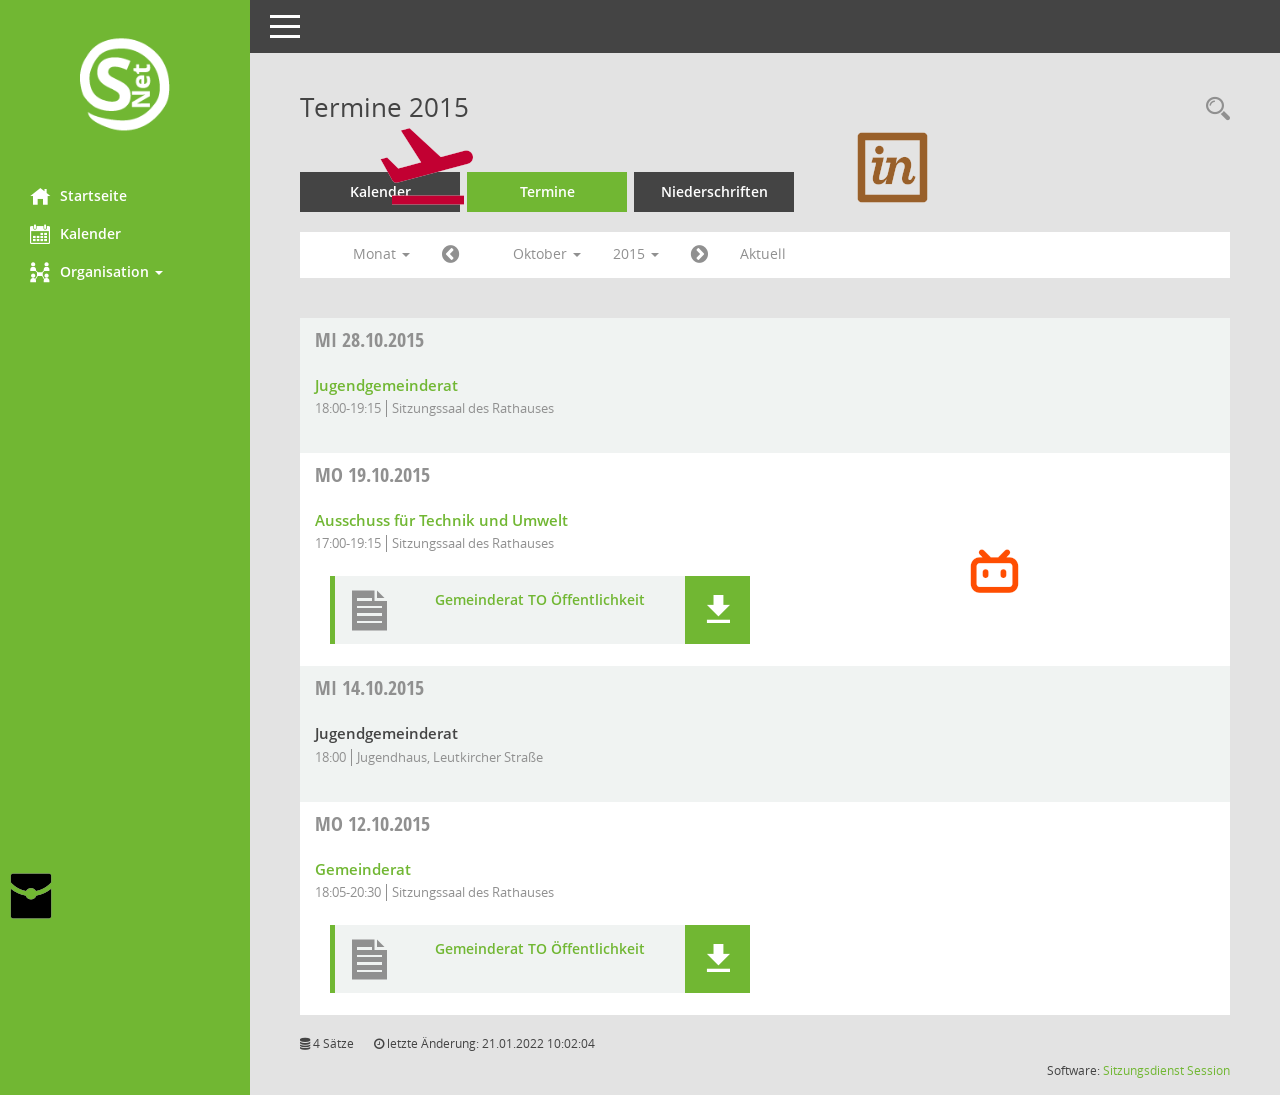  I want to click on view departure flights, so click(428, 164).